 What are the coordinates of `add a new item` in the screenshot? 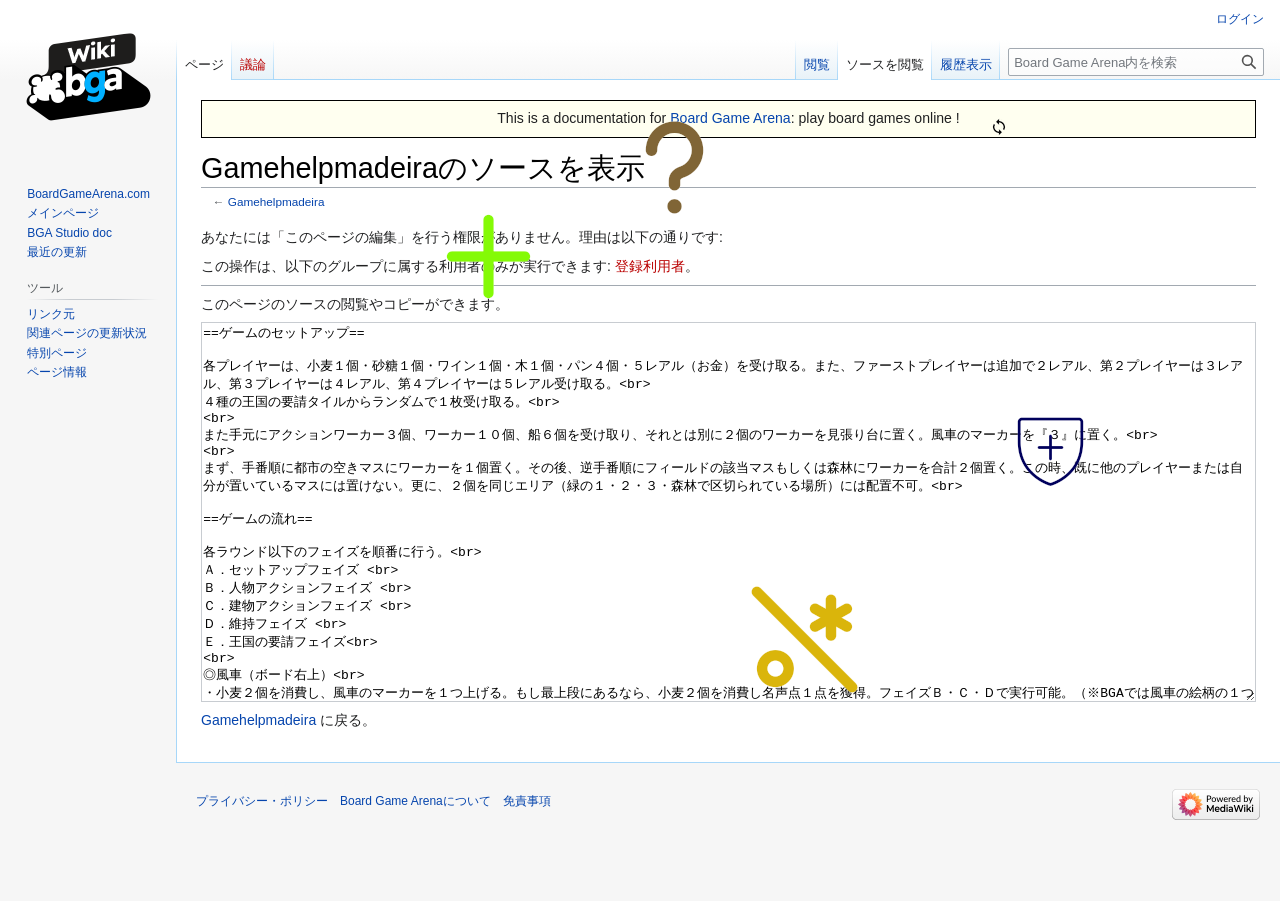 It's located at (488, 256).